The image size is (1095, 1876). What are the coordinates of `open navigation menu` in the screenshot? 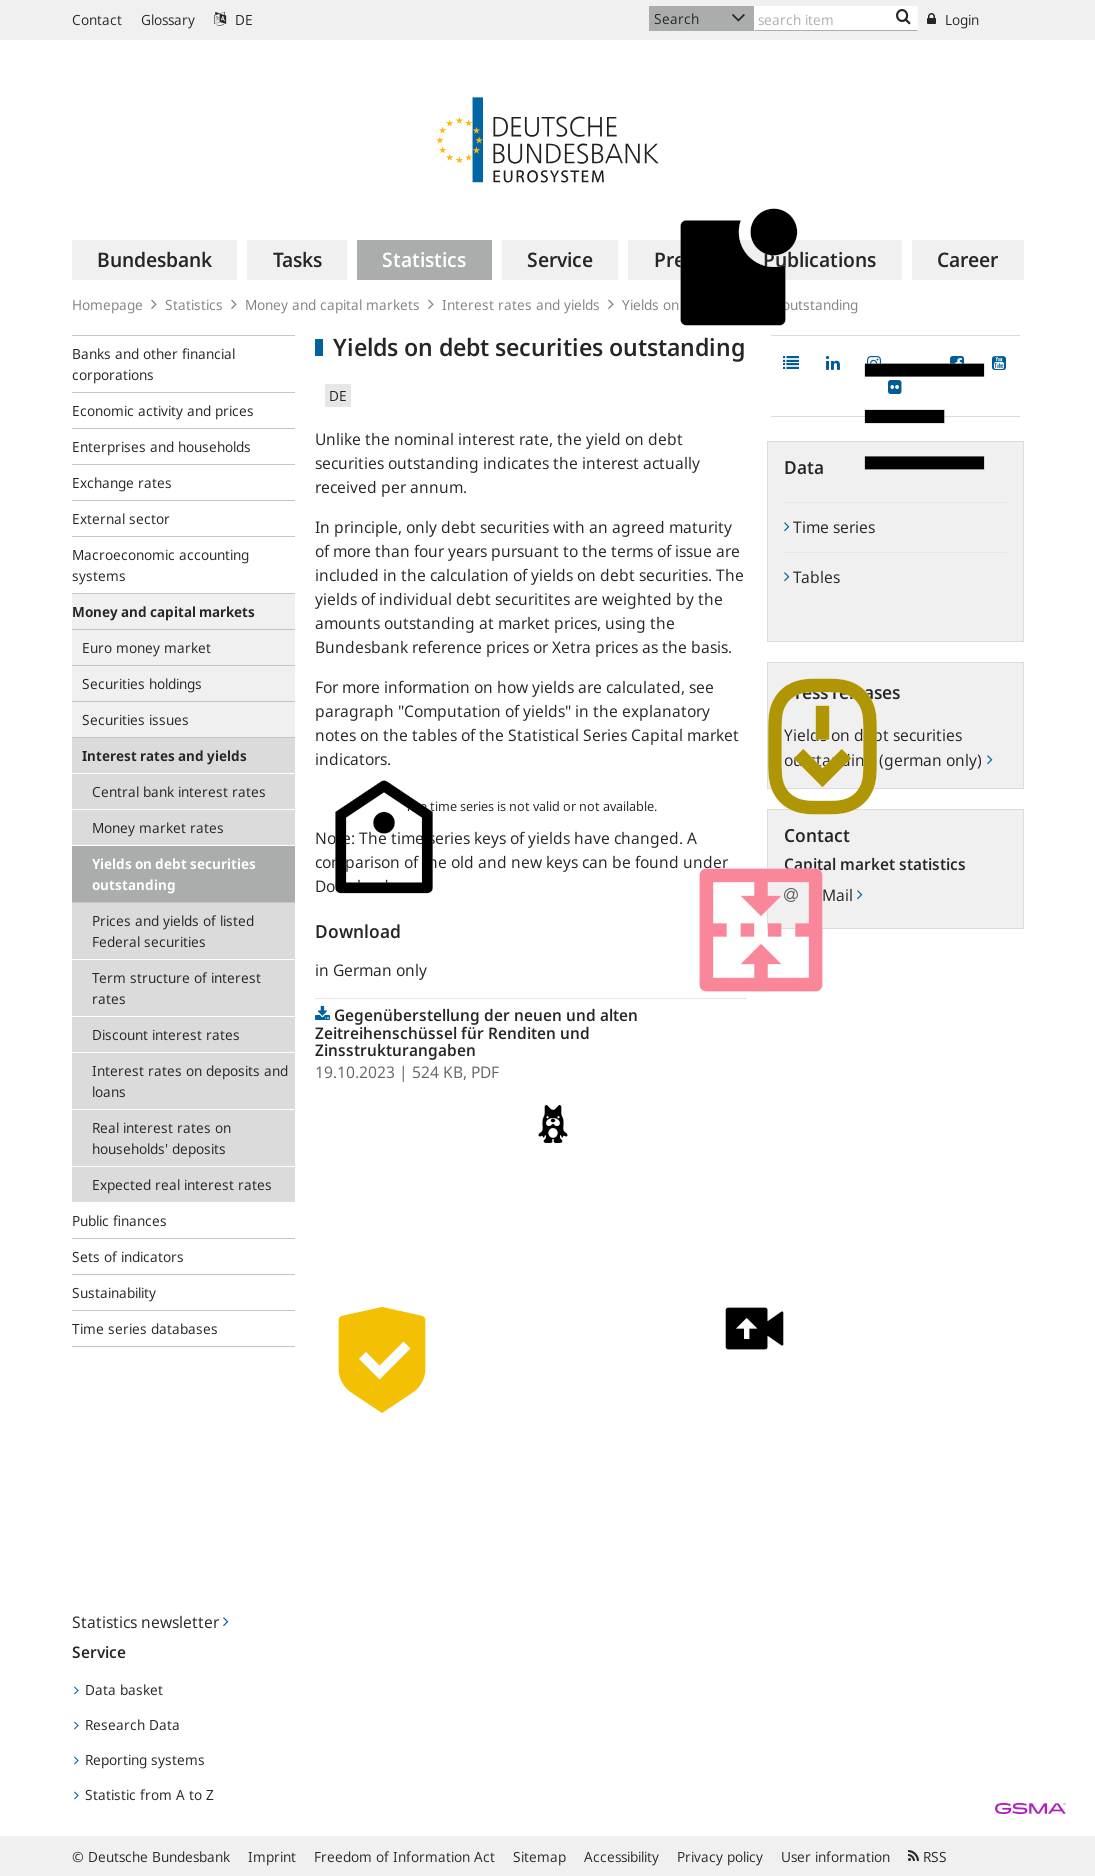 It's located at (924, 416).